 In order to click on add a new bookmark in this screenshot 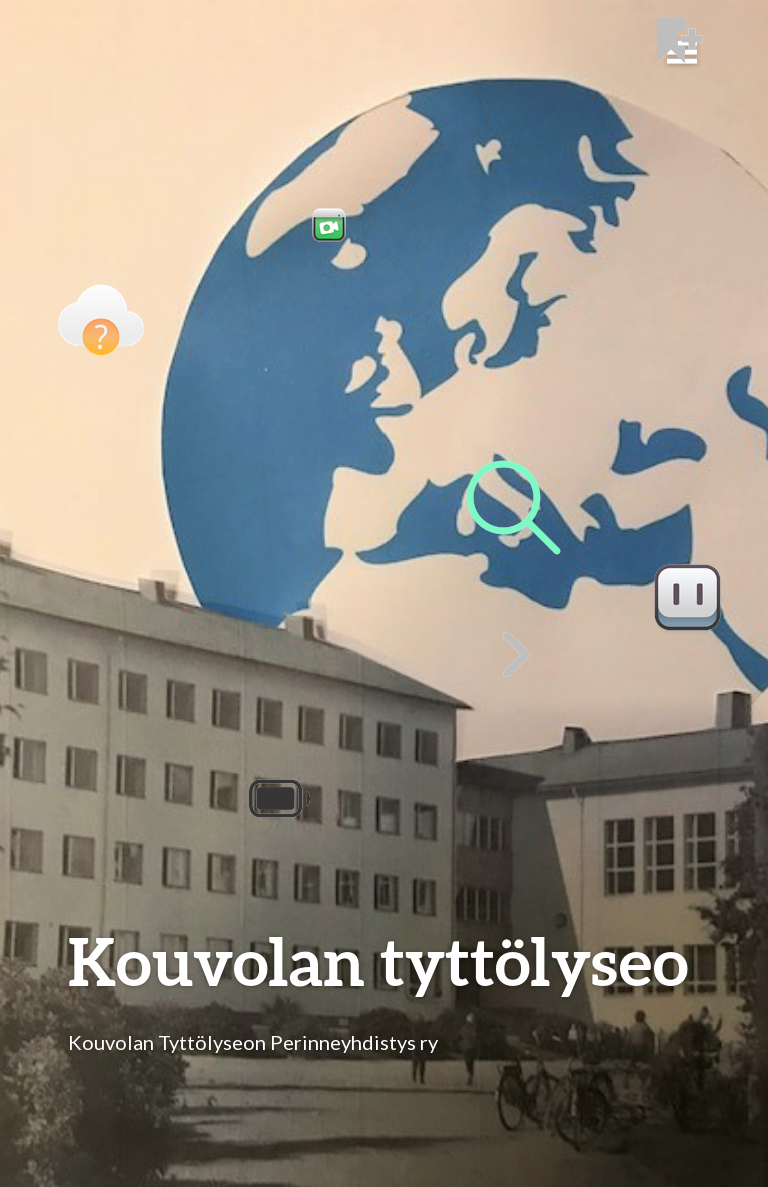, I will do `click(678, 46)`.